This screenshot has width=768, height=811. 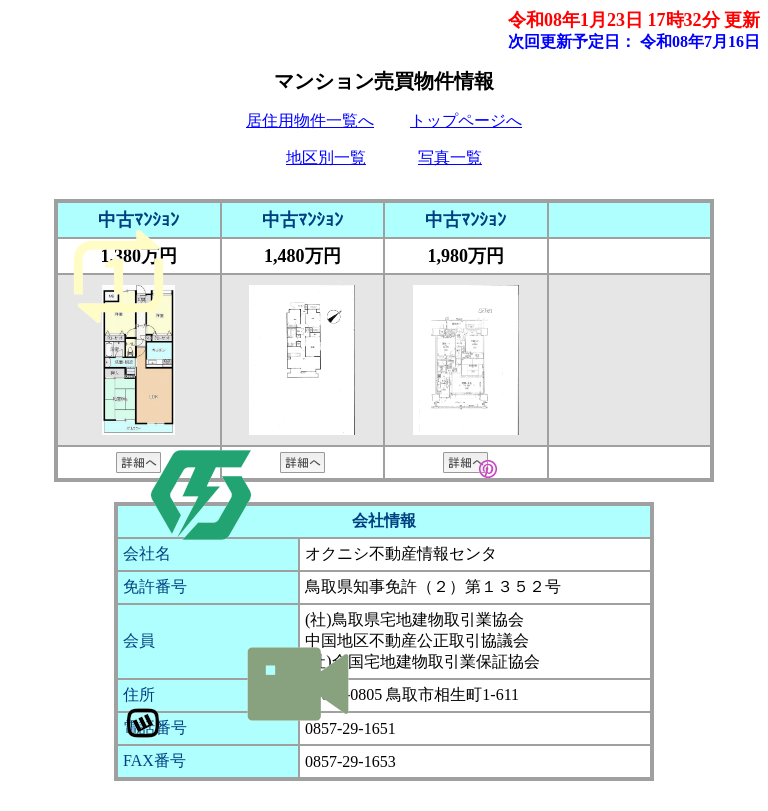 What do you see at coordinates (143, 723) in the screenshot?
I see `open the Wykop app` at bounding box center [143, 723].